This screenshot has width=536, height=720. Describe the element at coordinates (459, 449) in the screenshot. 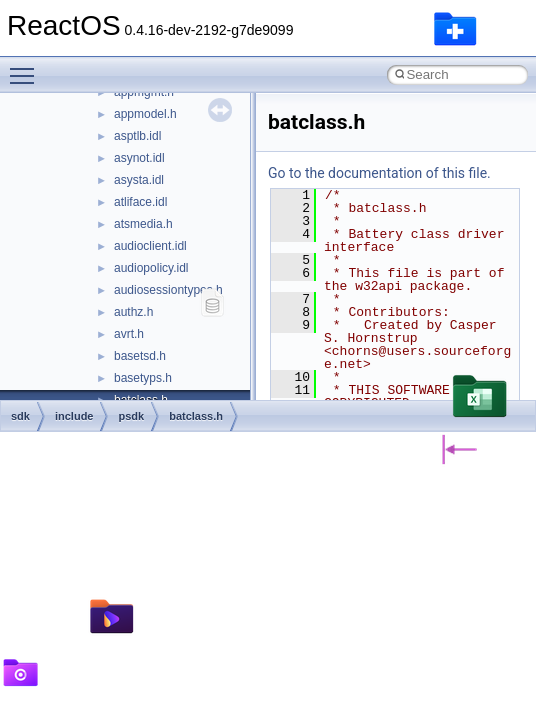

I see `go to the first item in a list or sequence` at that location.